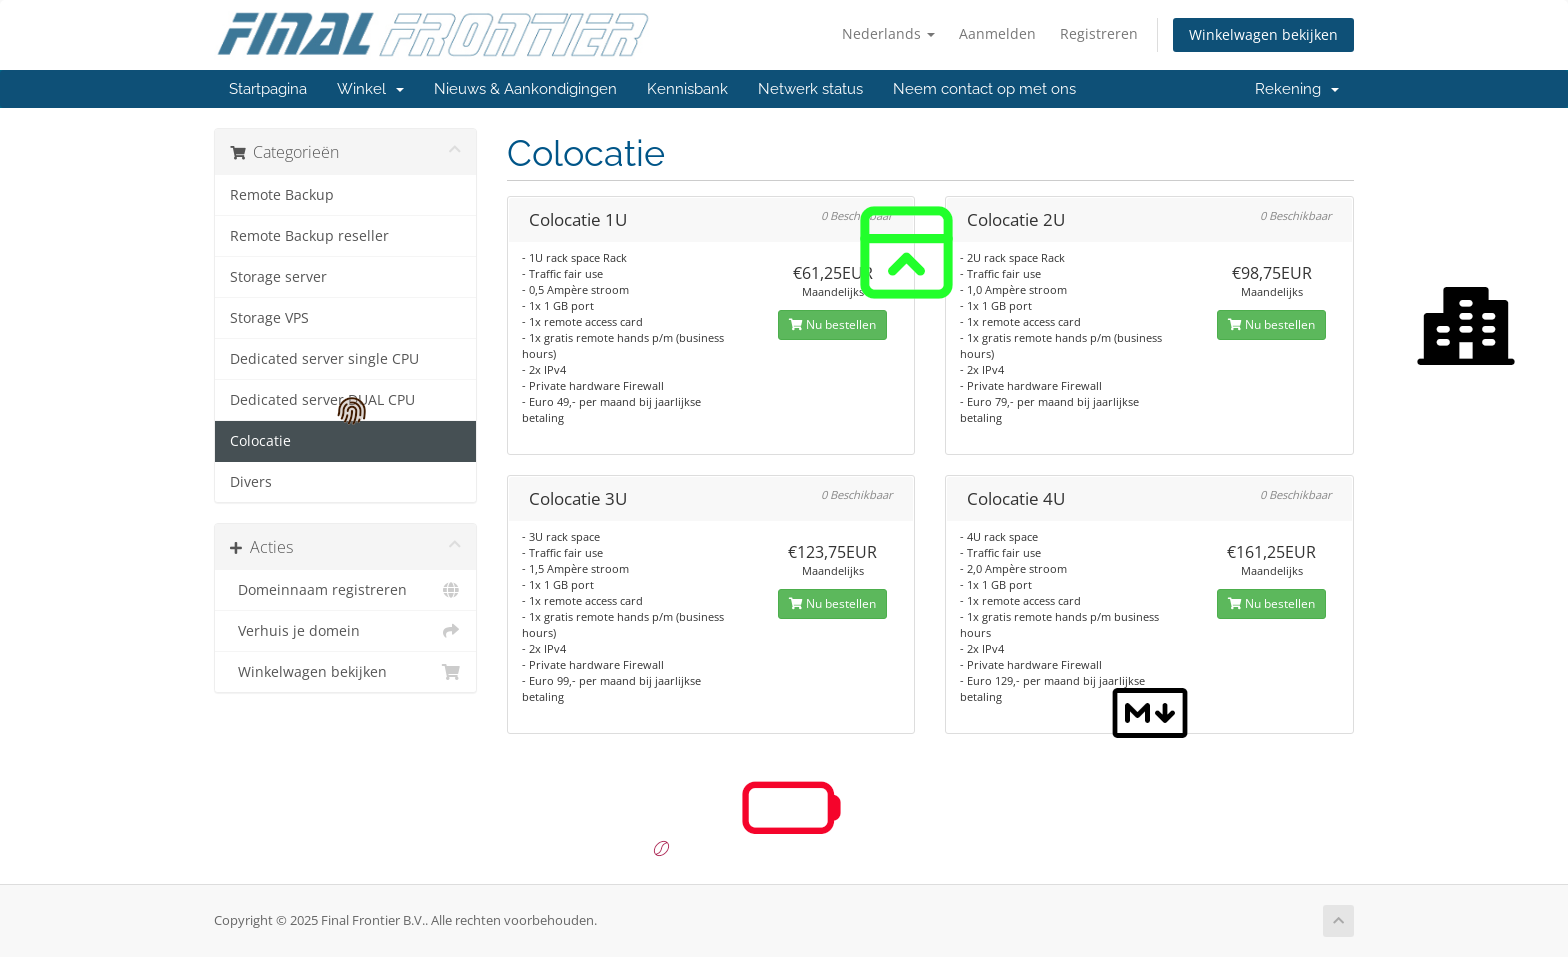 This screenshot has height=957, width=1568. What do you see at coordinates (352, 411) in the screenshot?
I see `authenticate with biometric fingerprint` at bounding box center [352, 411].